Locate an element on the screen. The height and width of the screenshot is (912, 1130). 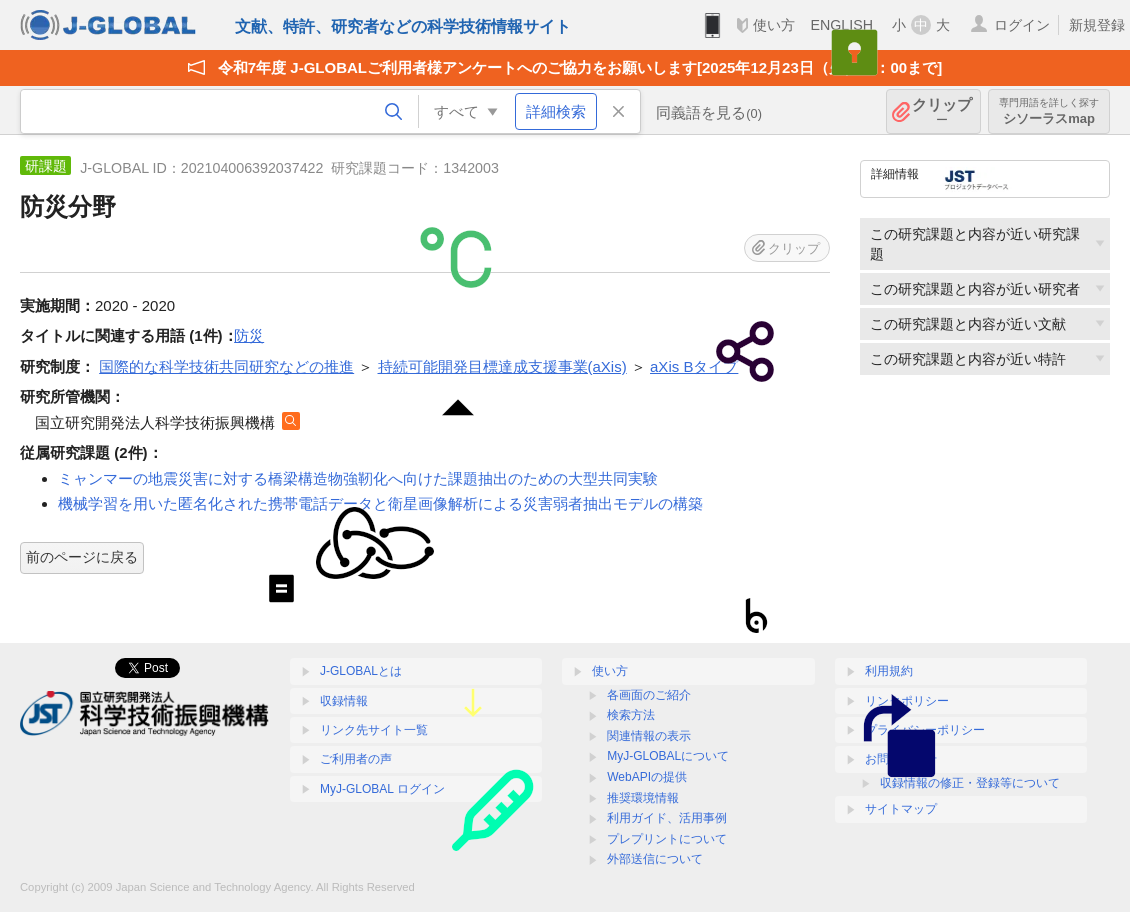
view invoice or billing details is located at coordinates (281, 588).